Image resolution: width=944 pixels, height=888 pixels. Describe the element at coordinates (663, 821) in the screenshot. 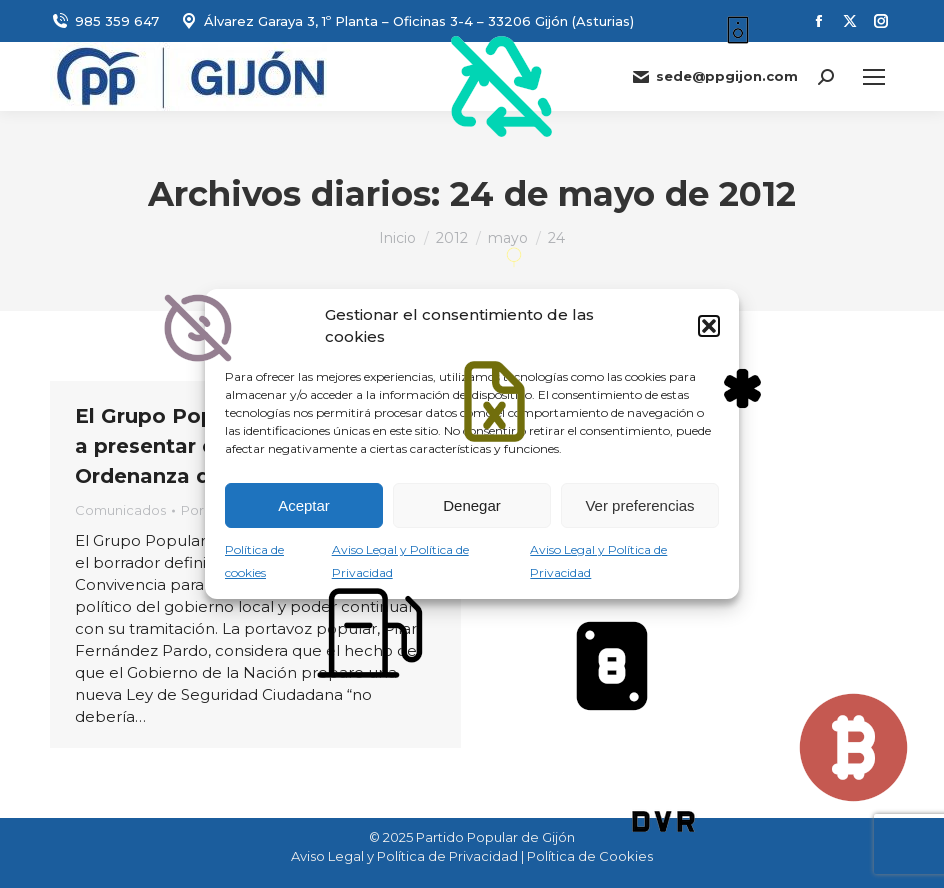

I see `access DVR recordings` at that location.